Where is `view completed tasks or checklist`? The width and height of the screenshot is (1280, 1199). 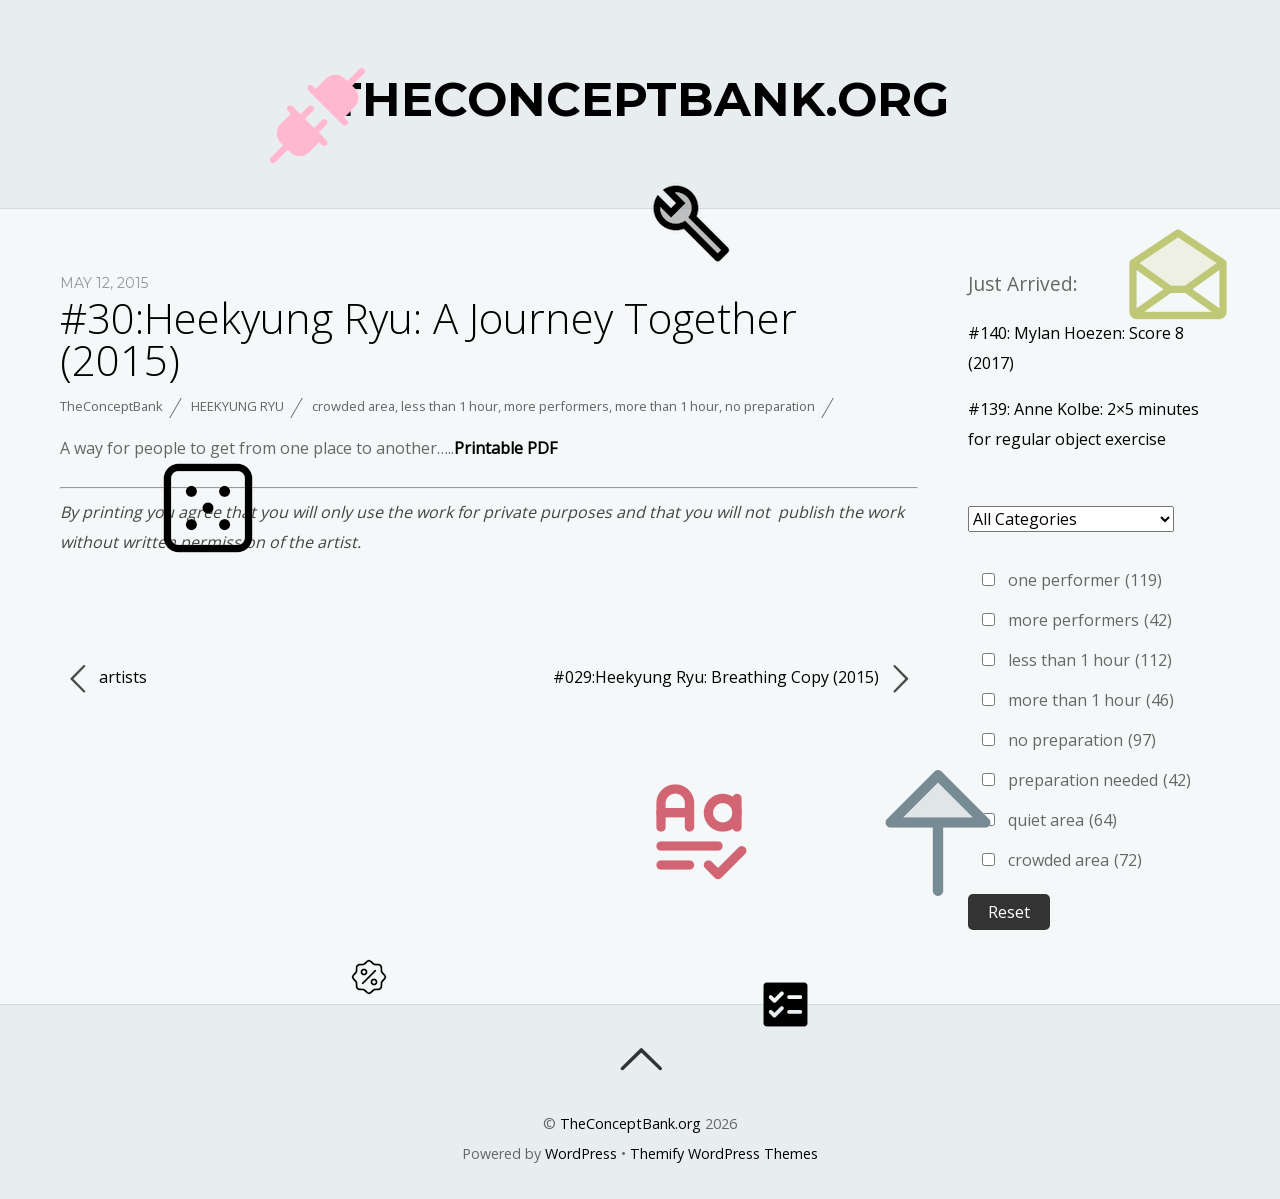 view completed tasks or checklist is located at coordinates (785, 1004).